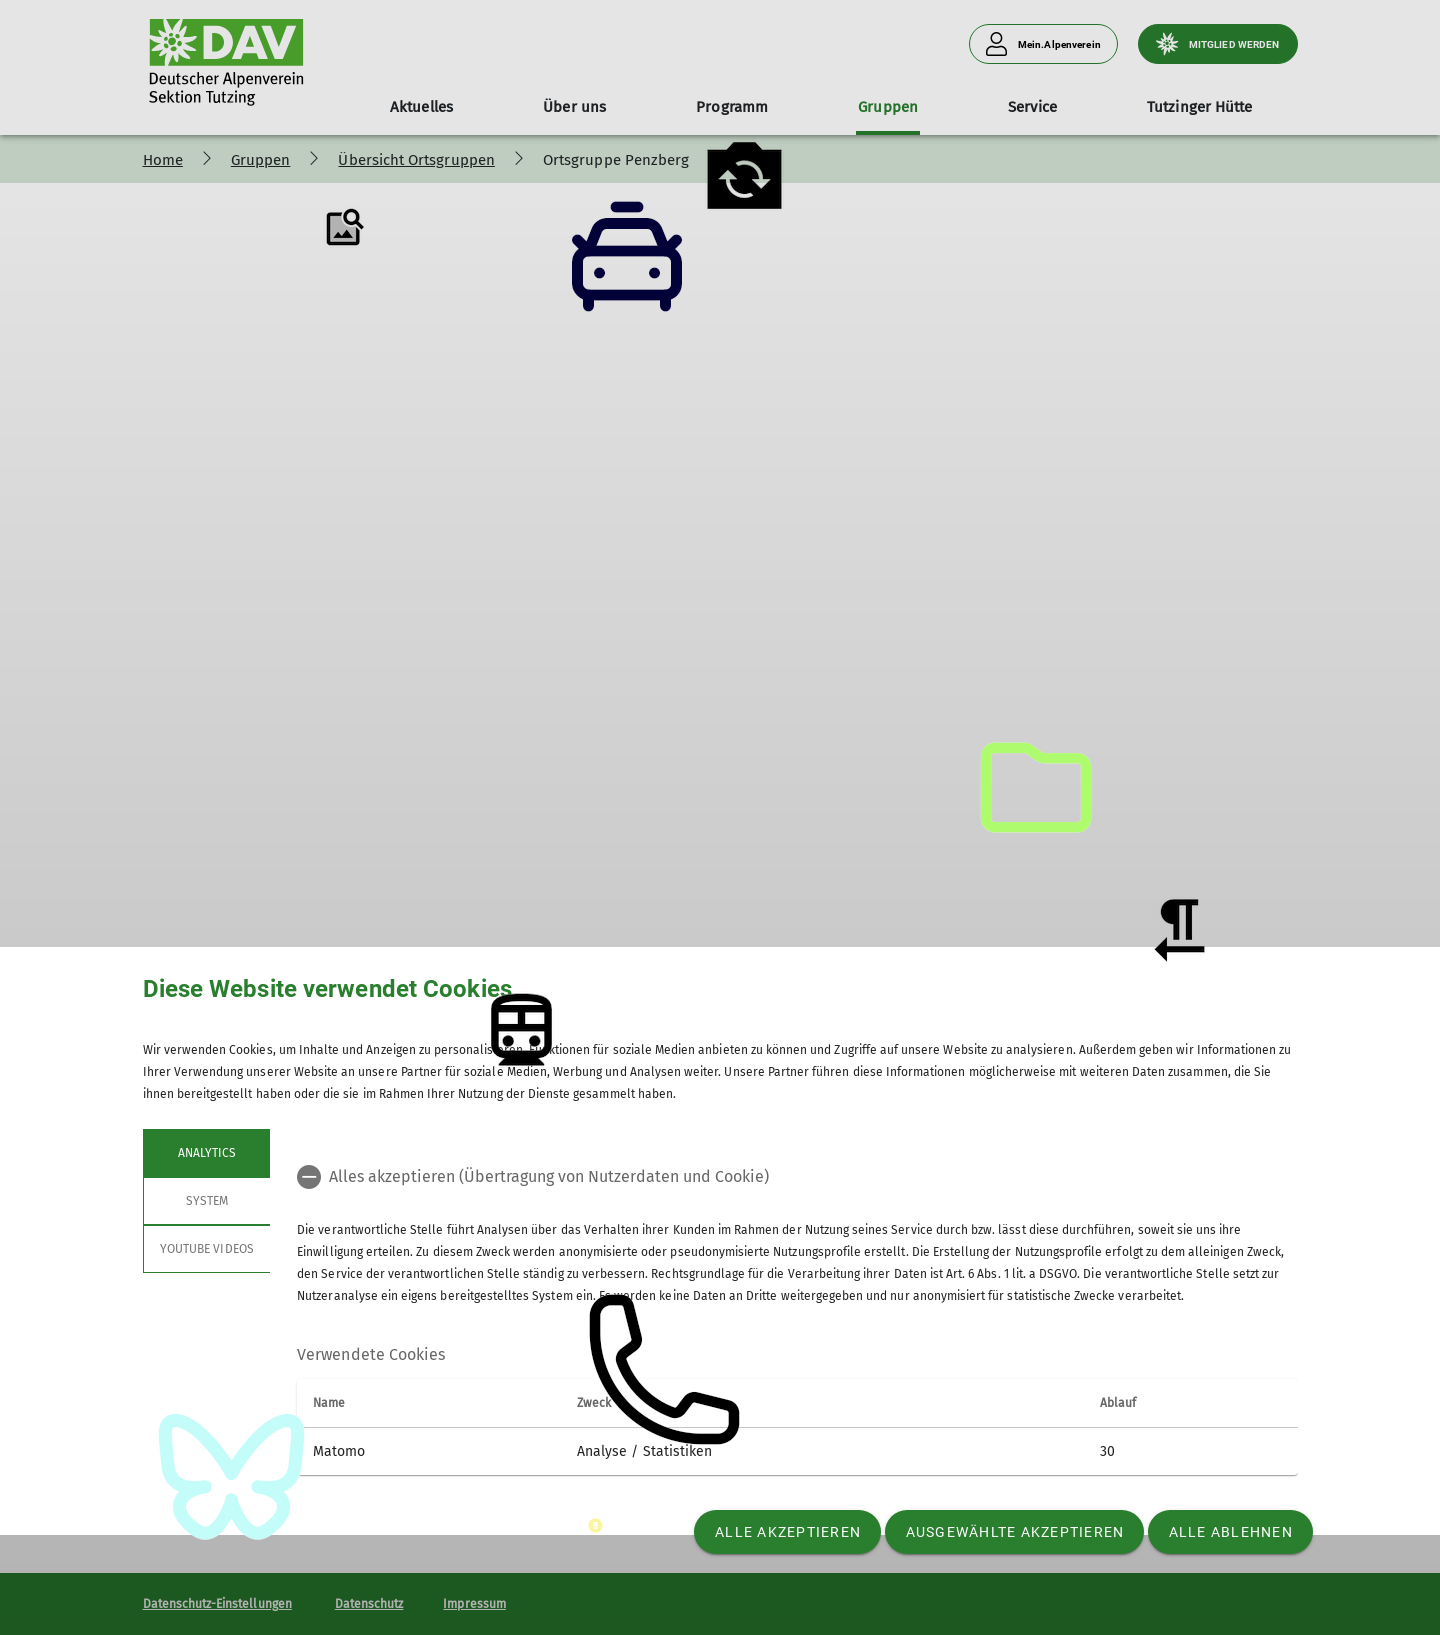  Describe the element at coordinates (627, 262) in the screenshot. I see `request a taxi or cab ride` at that location.